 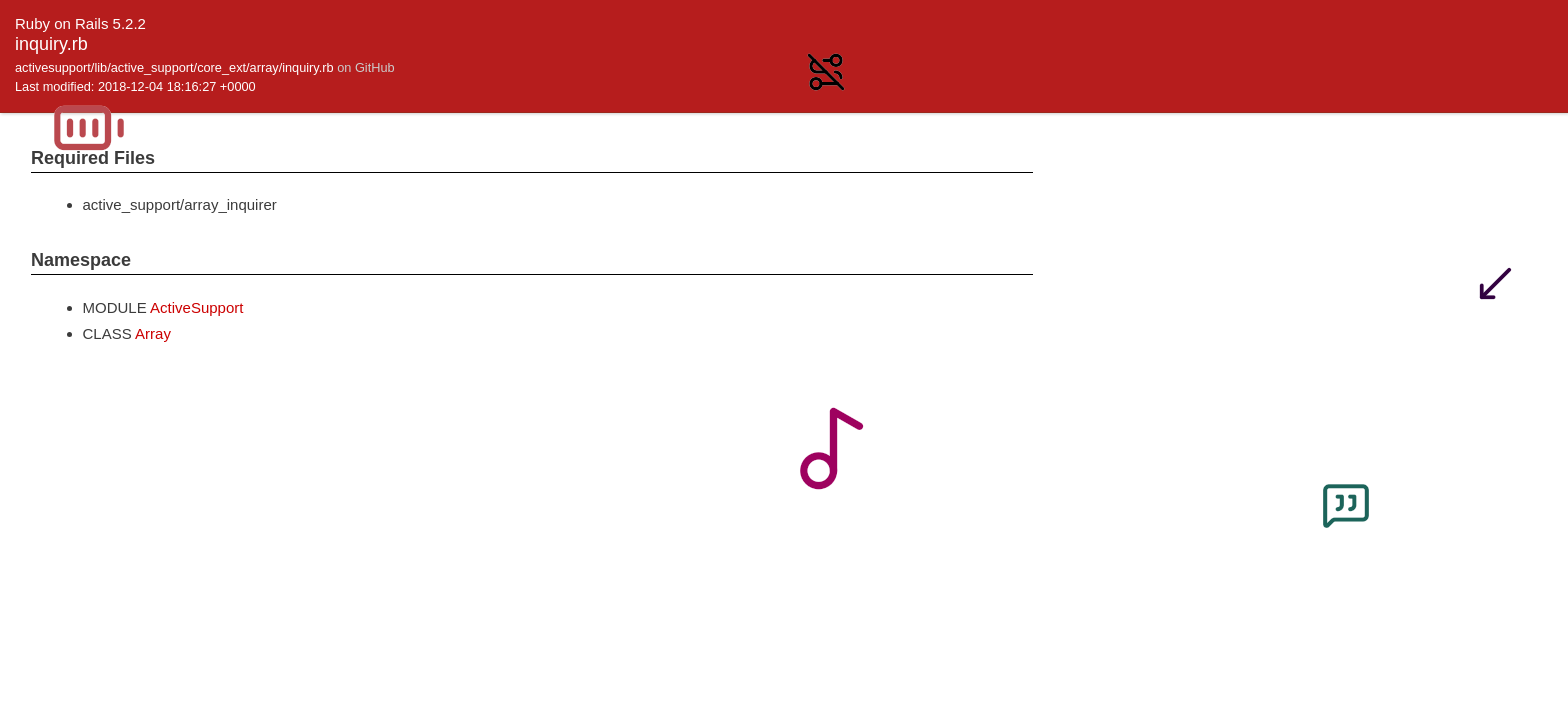 What do you see at coordinates (826, 72) in the screenshot?
I see `disable route navigation` at bounding box center [826, 72].